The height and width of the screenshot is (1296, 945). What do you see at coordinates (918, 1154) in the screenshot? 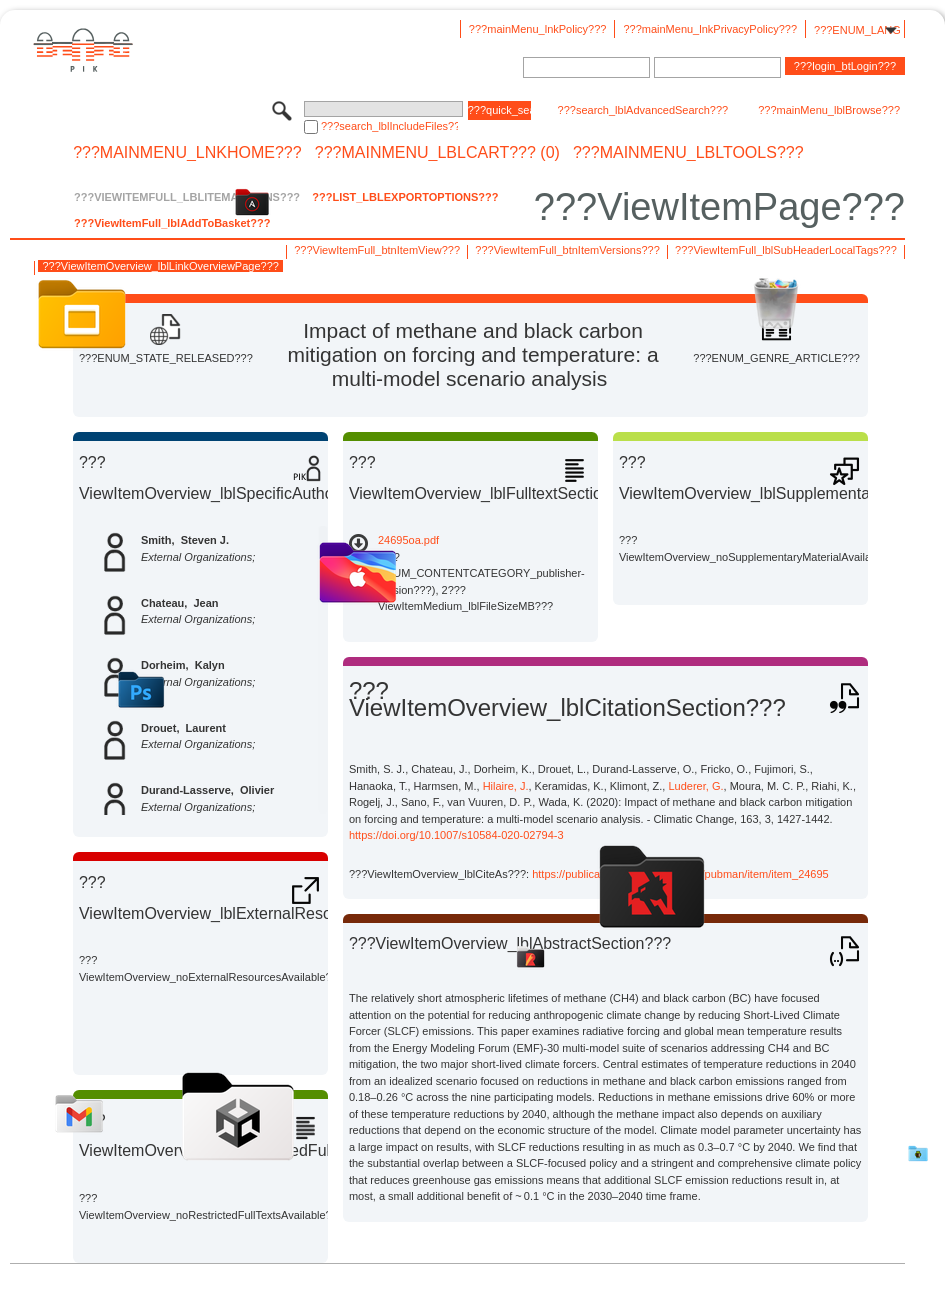
I see `folder containing android app files` at bounding box center [918, 1154].